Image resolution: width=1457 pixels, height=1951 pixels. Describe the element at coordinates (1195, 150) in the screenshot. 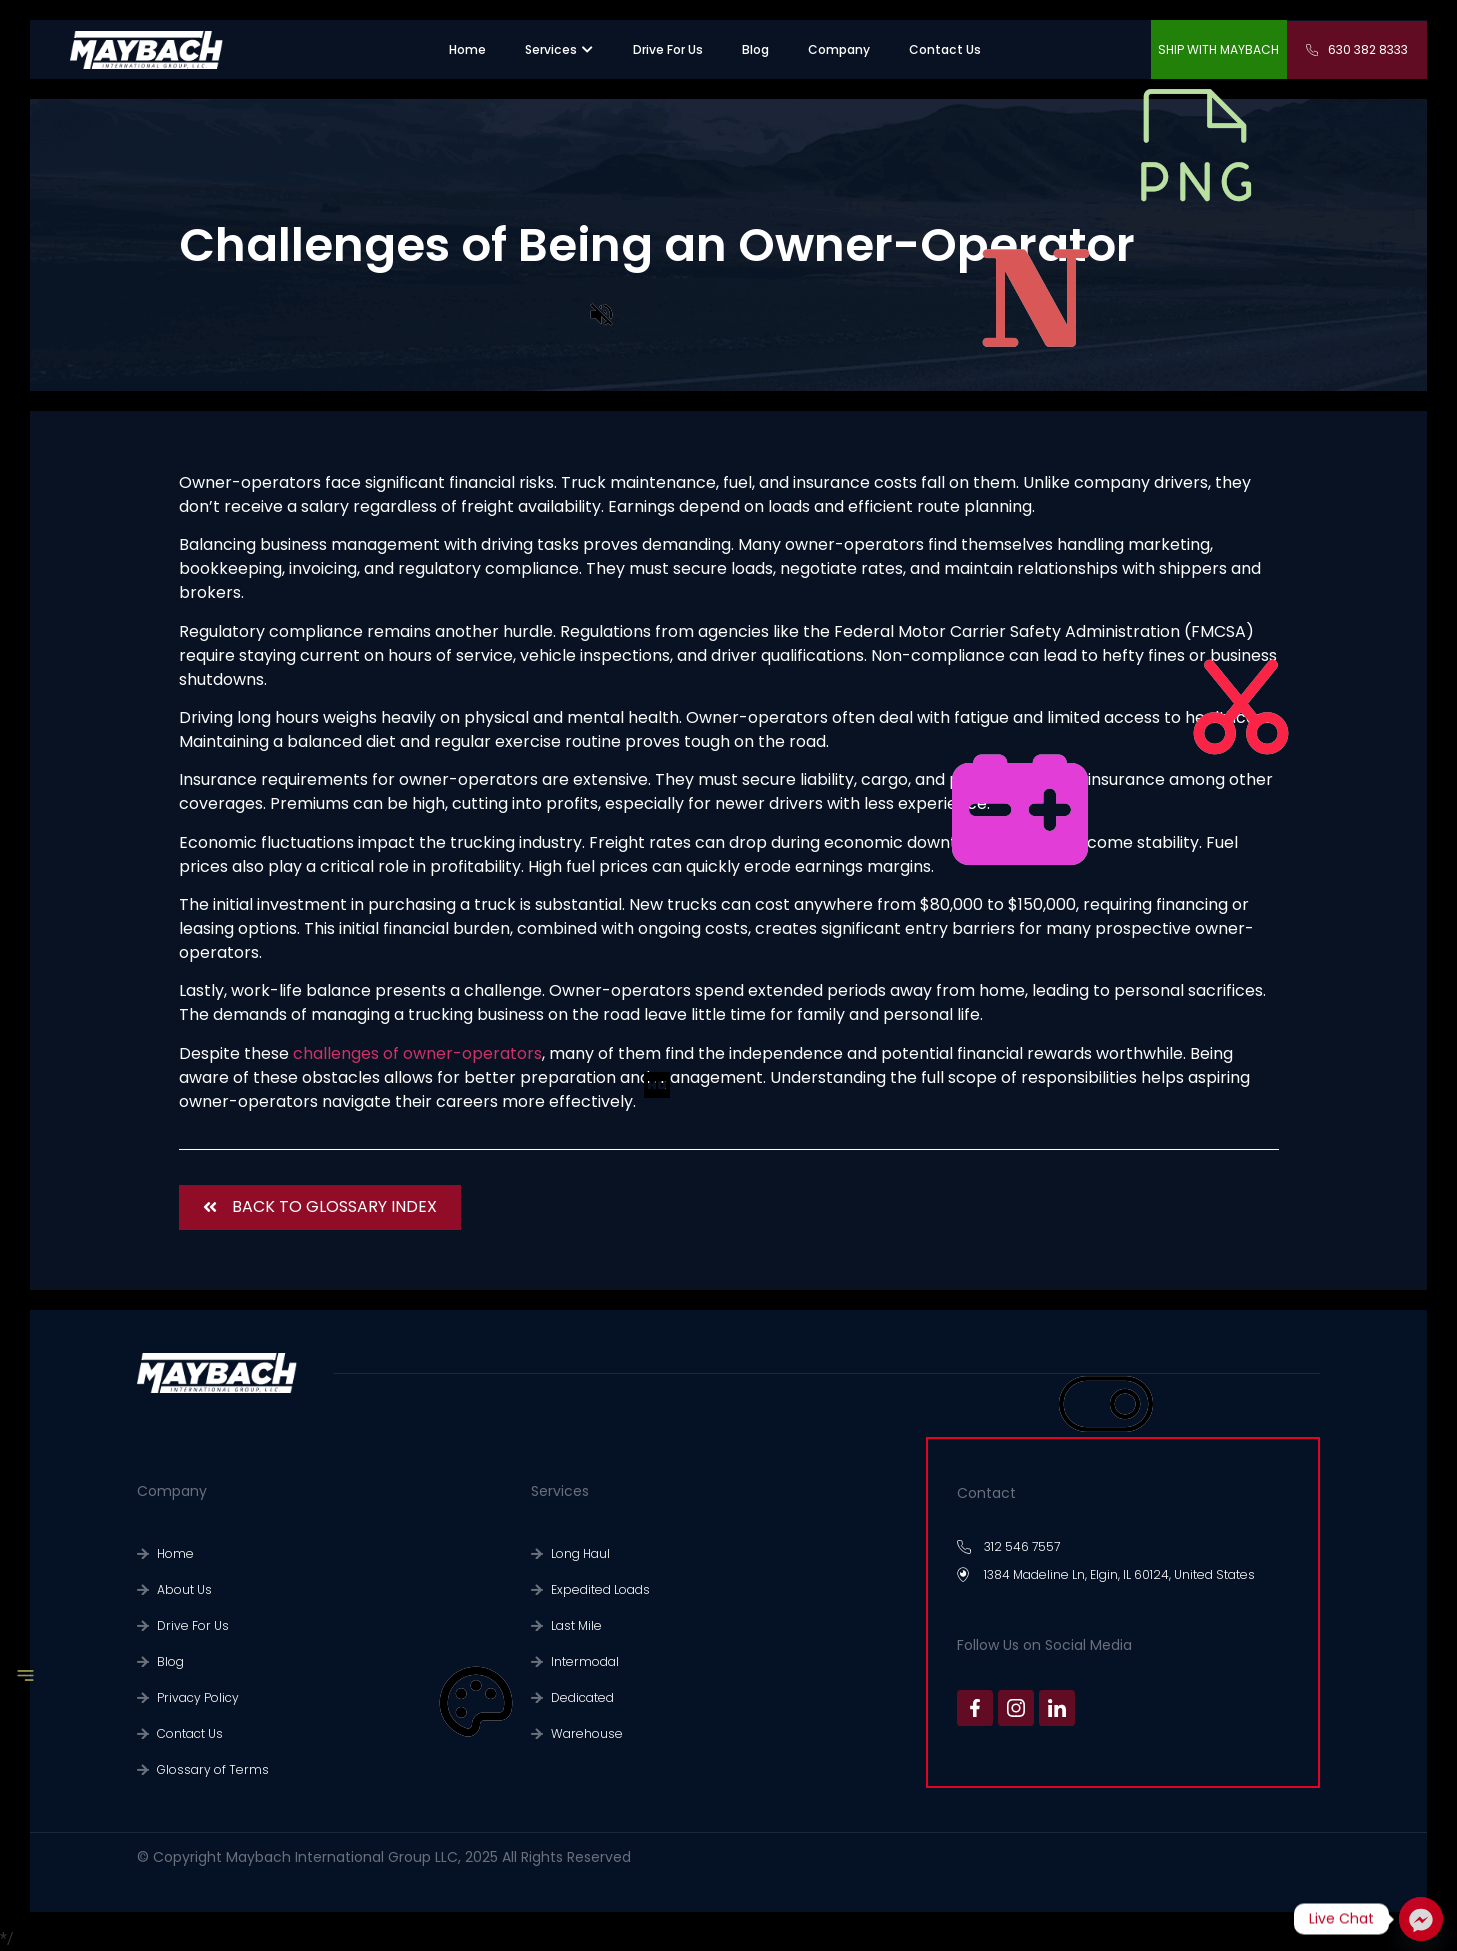

I see `indicates a PNG image file` at that location.